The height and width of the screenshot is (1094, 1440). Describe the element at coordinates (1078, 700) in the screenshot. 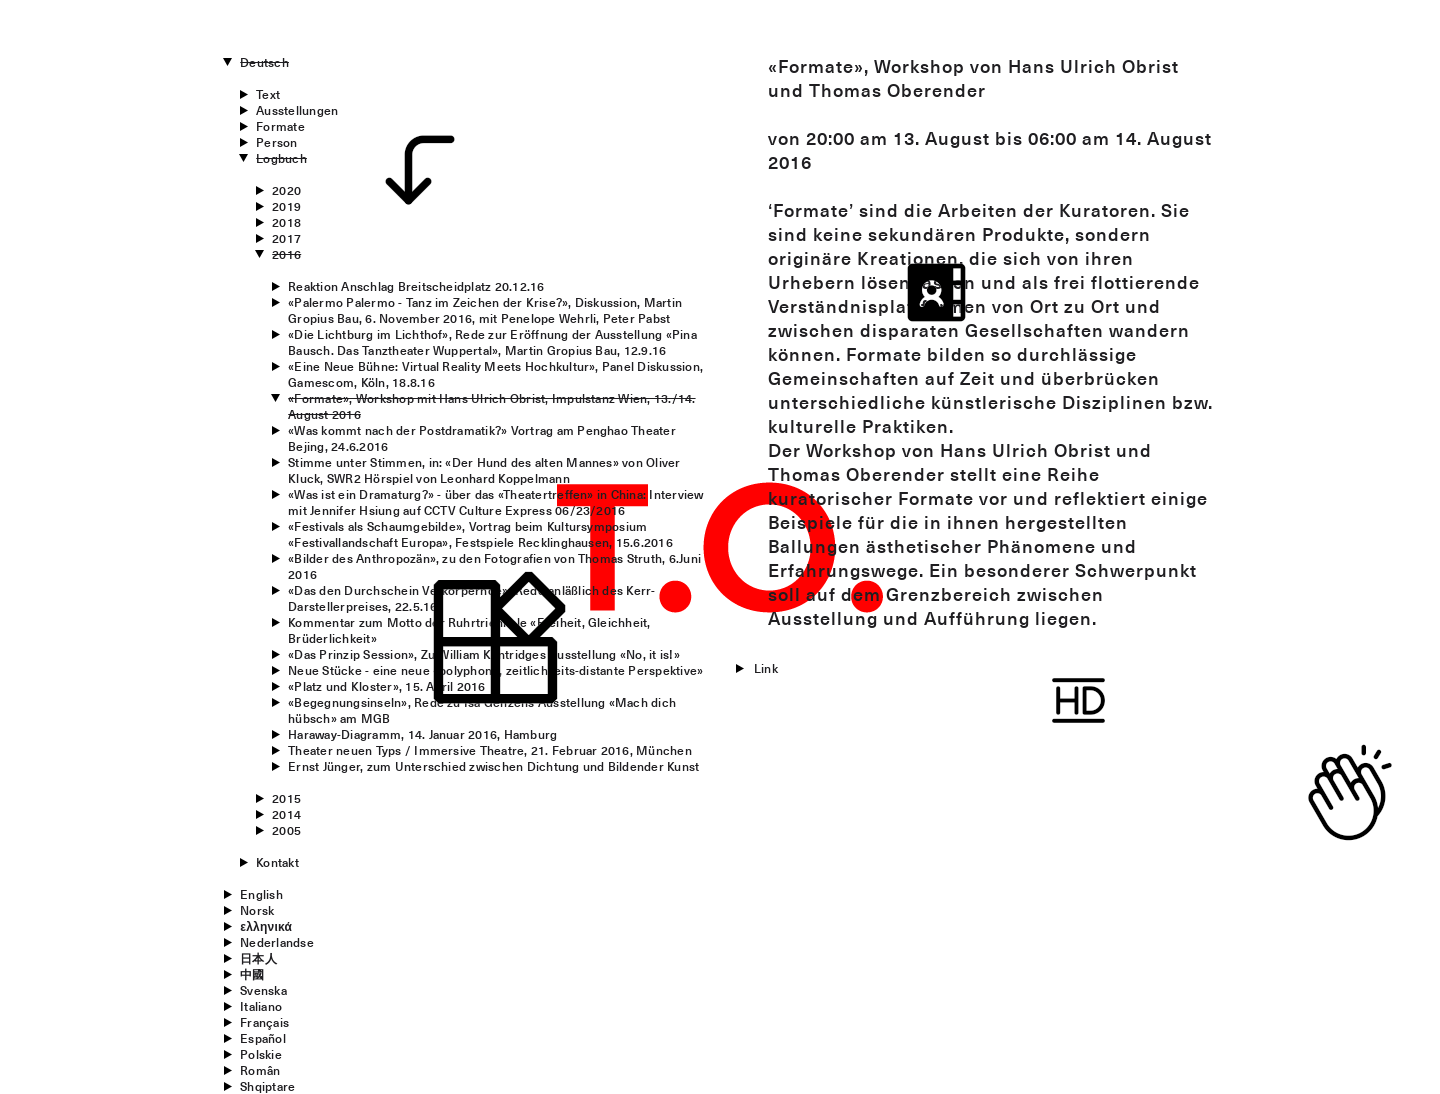

I see `indicates high-definition video quality` at that location.